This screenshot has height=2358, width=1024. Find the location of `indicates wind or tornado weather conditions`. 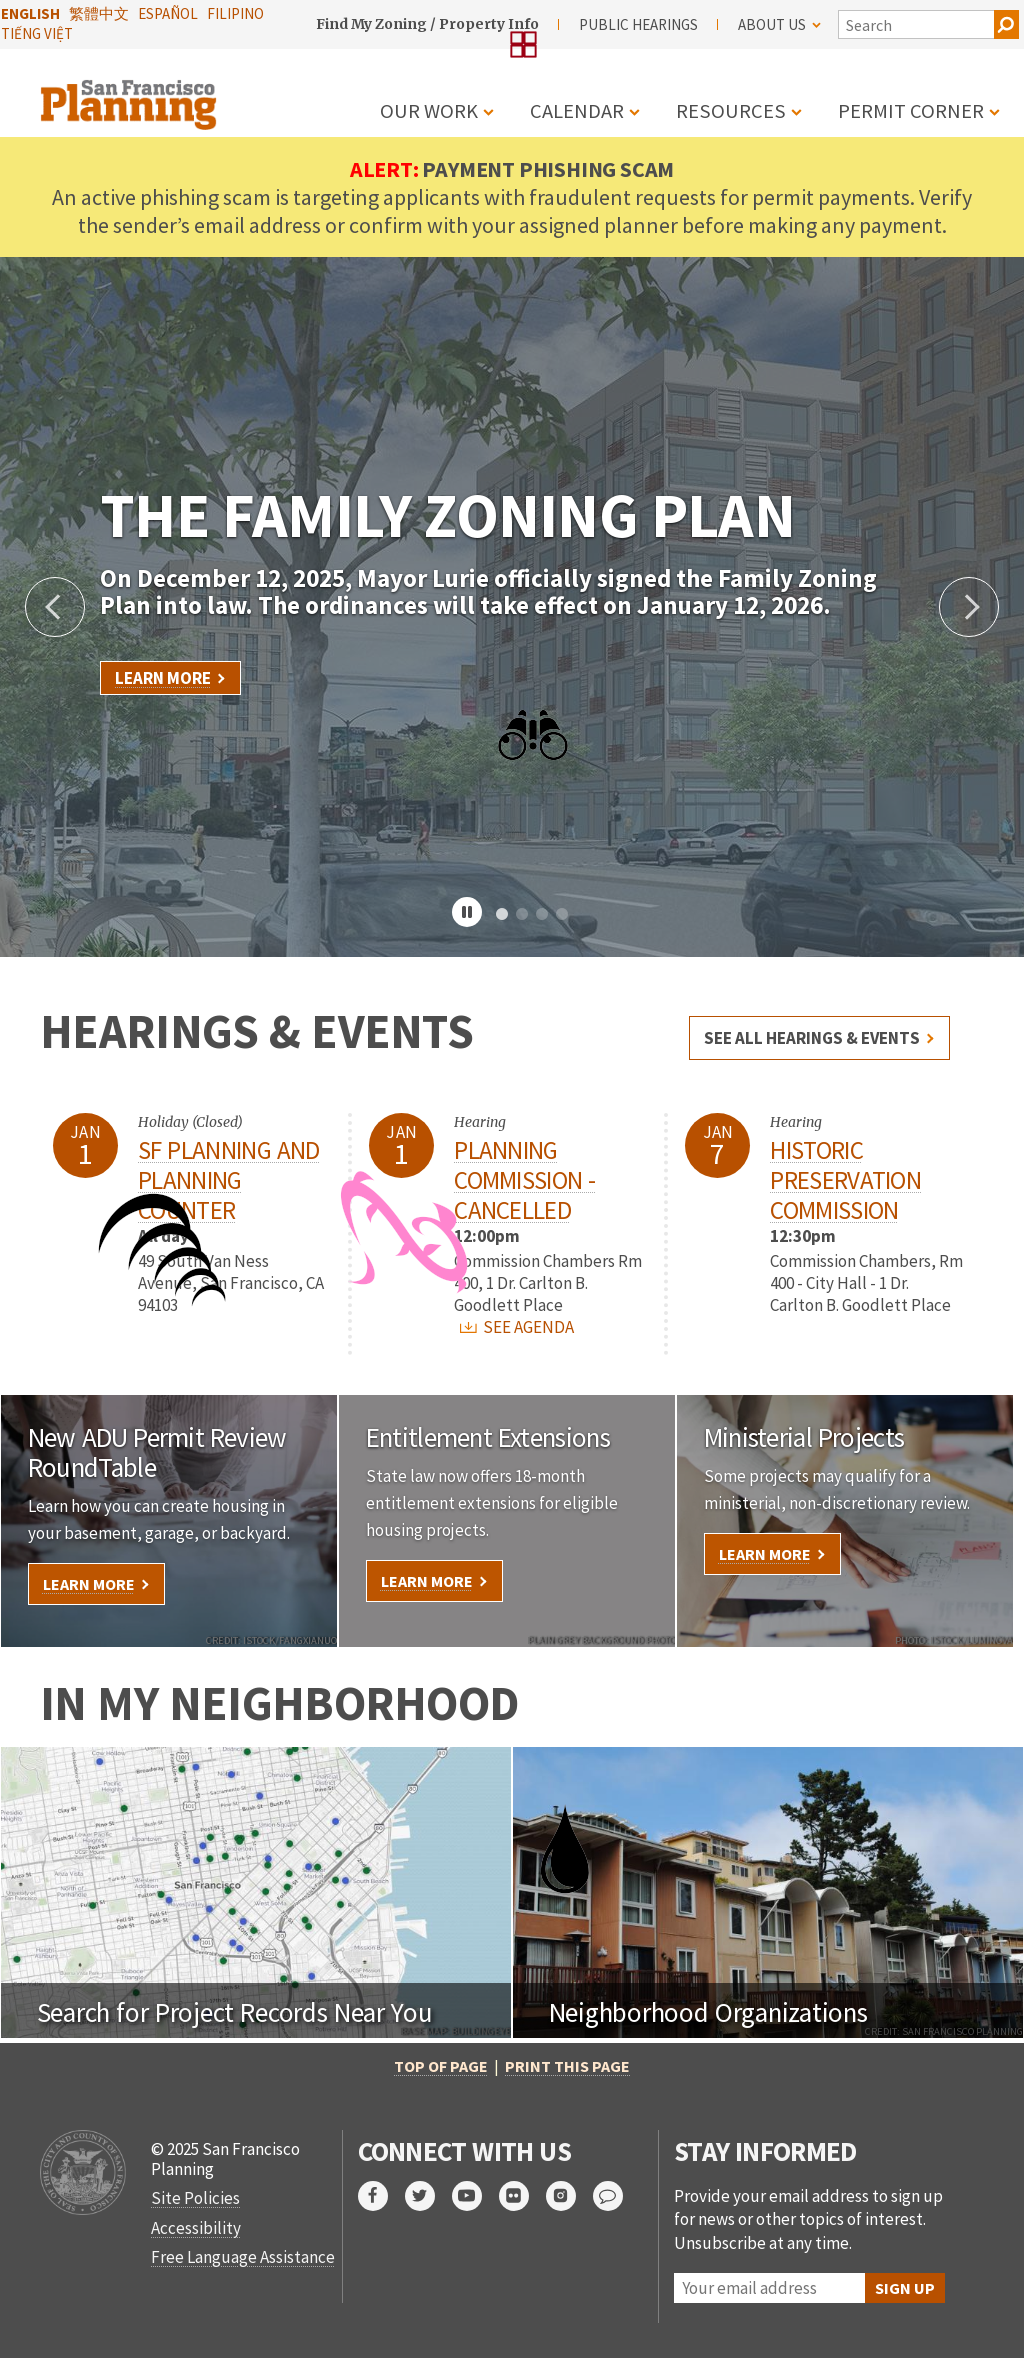

indicates wind or tornado weather conditions is located at coordinates (161, 1250).